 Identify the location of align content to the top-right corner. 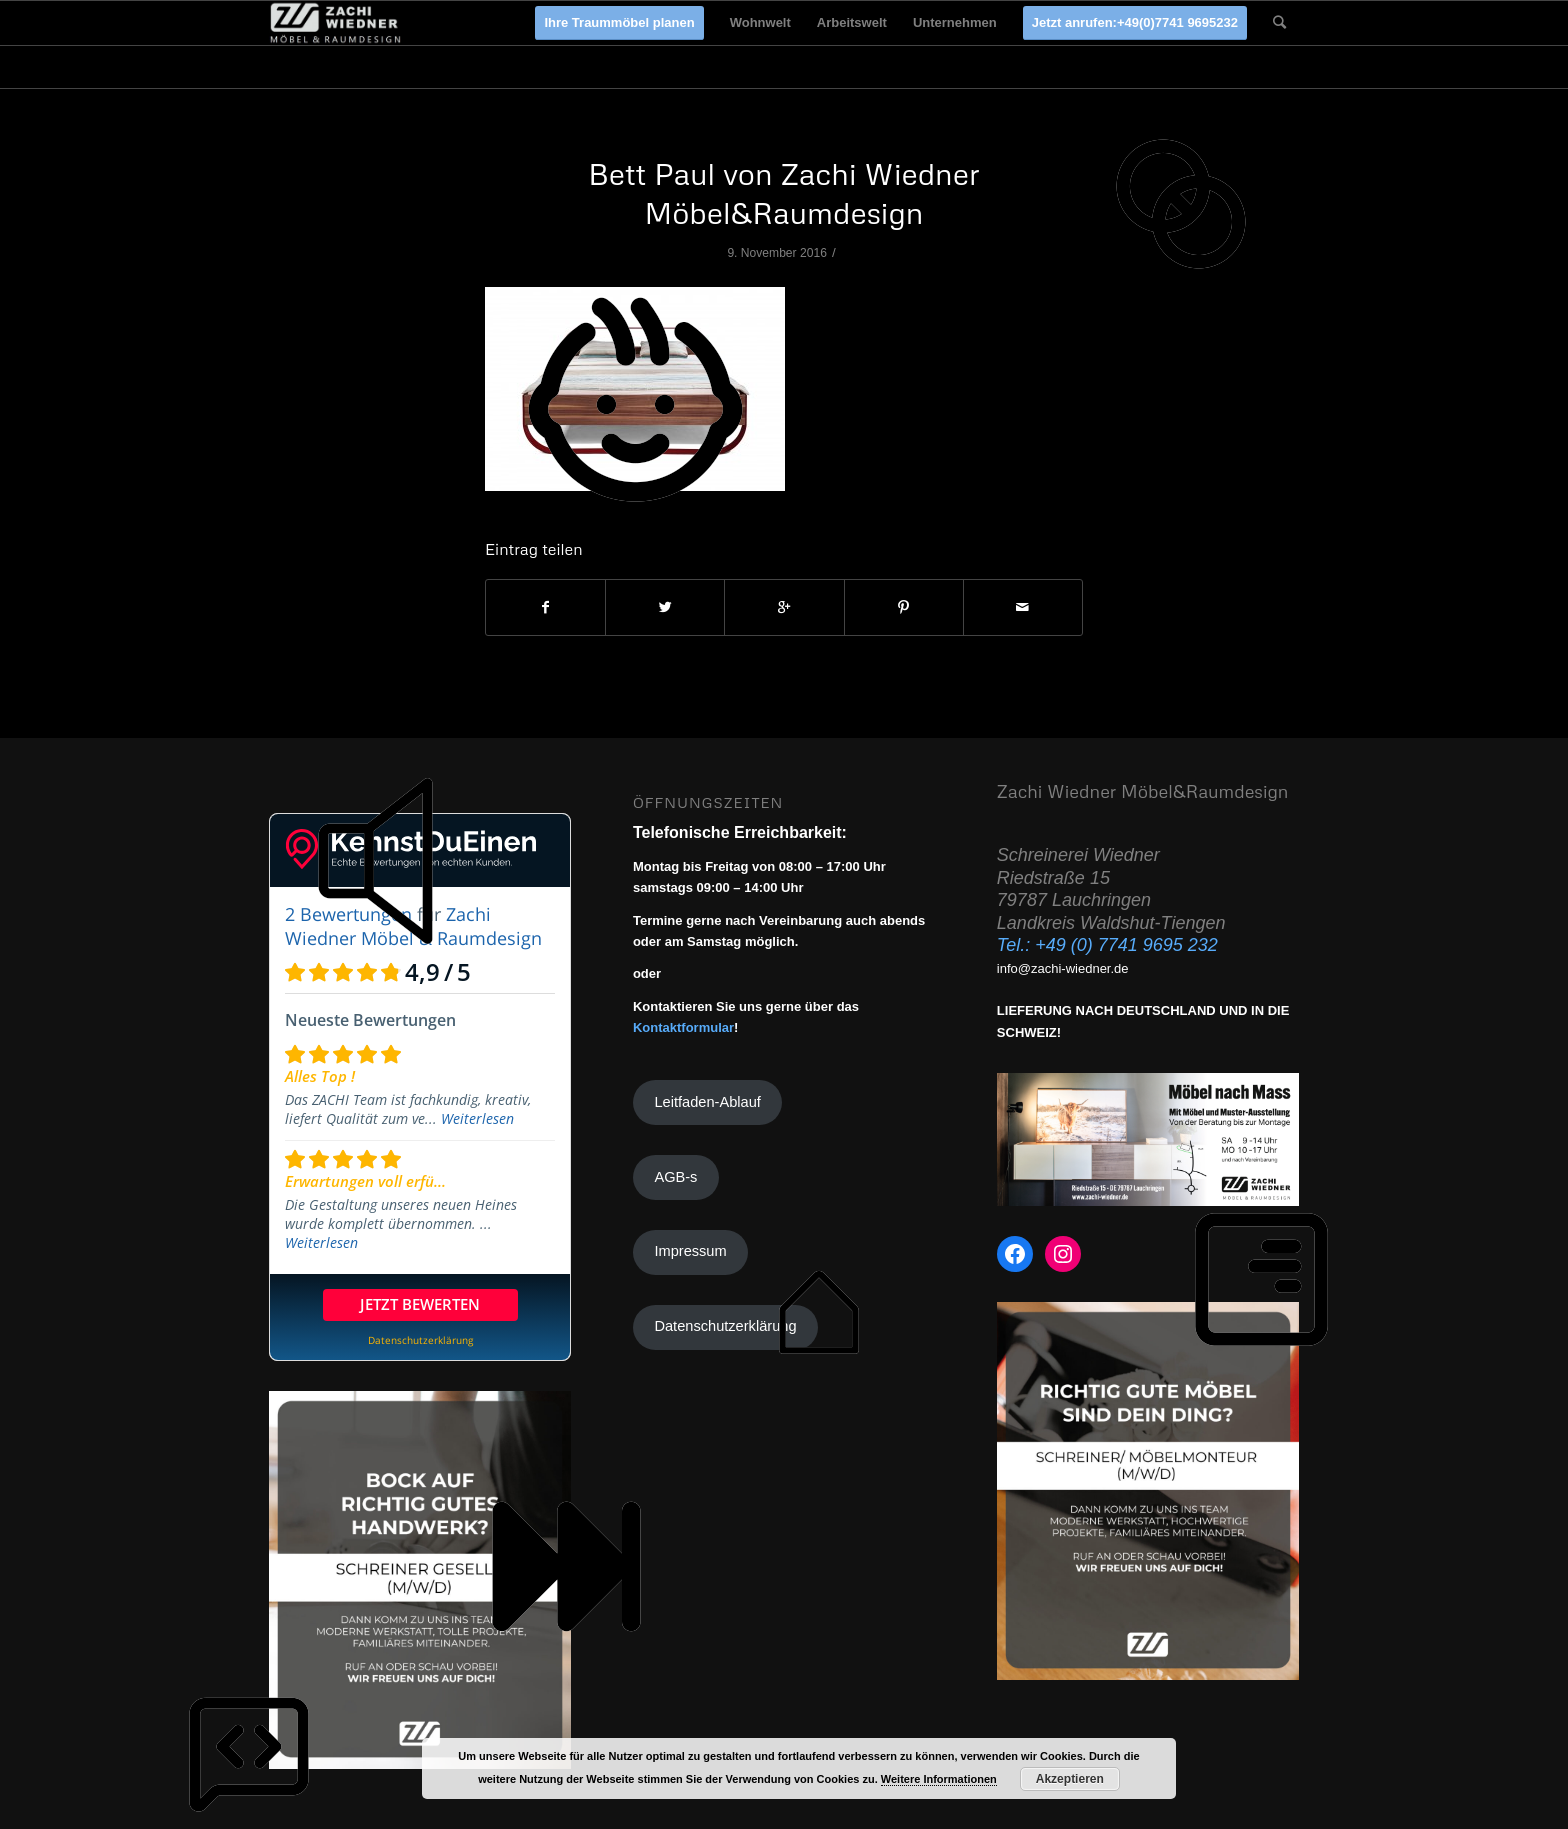
(1261, 1279).